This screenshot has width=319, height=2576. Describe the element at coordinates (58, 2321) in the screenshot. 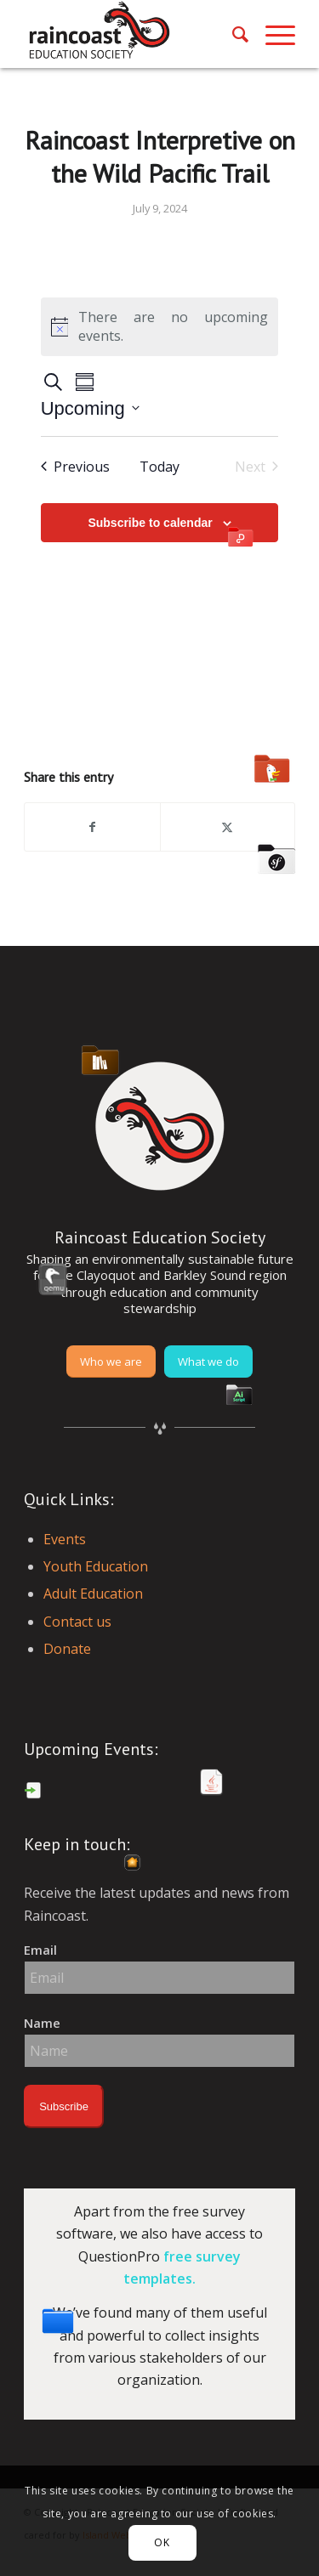

I see `open folder to view files` at that location.